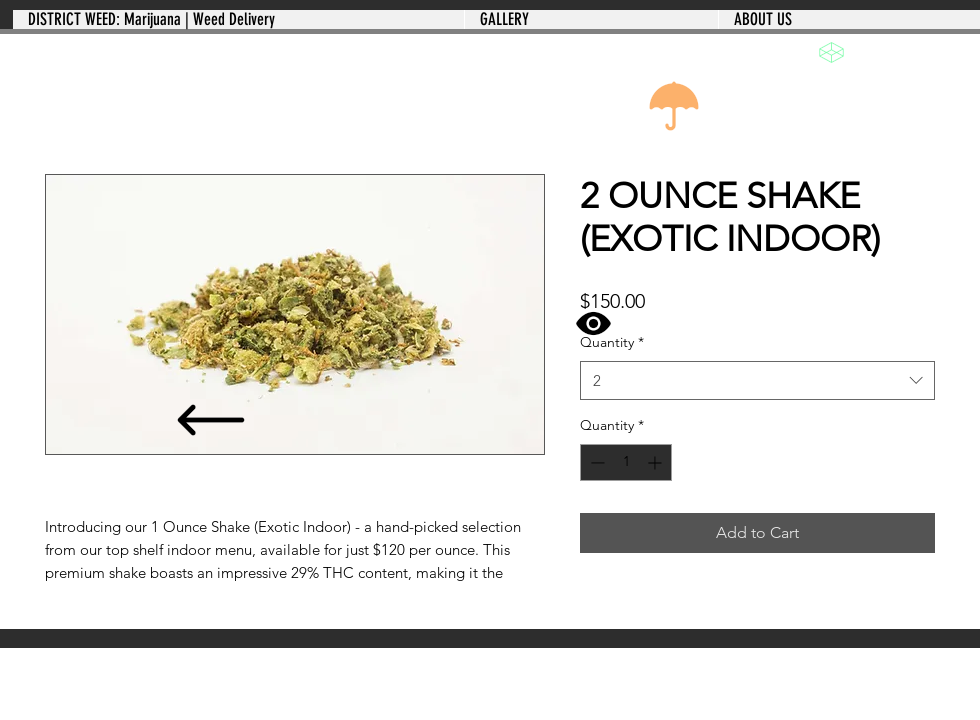 This screenshot has width=980, height=720. I want to click on view or preview content, so click(593, 323).